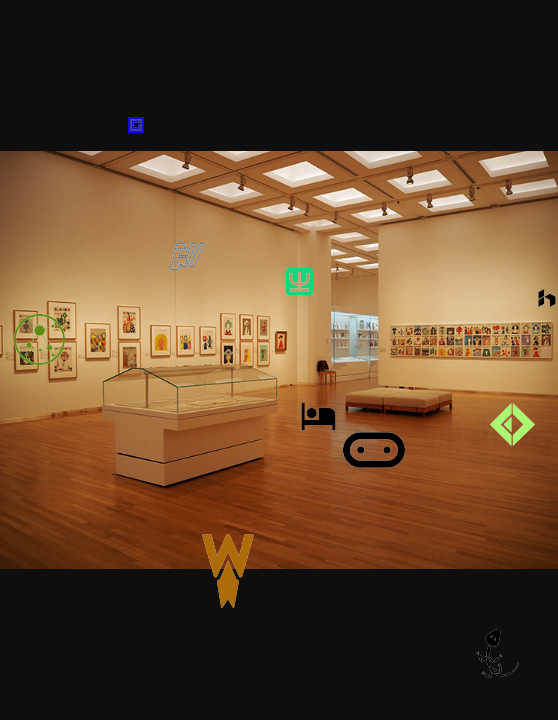 This screenshot has height=720, width=558. Describe the element at coordinates (136, 125) in the screenshot. I see `open container initiative (OCI) logo` at that location.